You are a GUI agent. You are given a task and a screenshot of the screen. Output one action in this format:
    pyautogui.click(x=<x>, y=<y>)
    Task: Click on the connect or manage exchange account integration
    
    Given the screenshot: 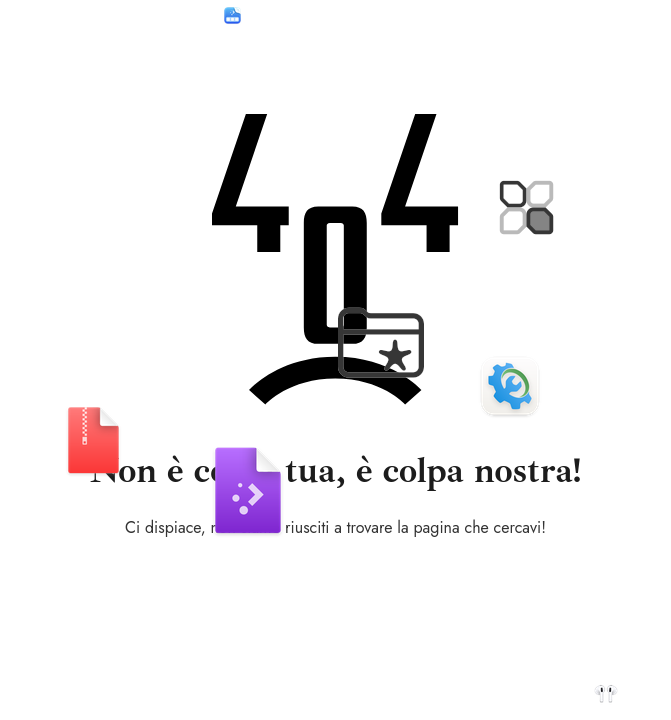 What is the action you would take?
    pyautogui.click(x=526, y=207)
    